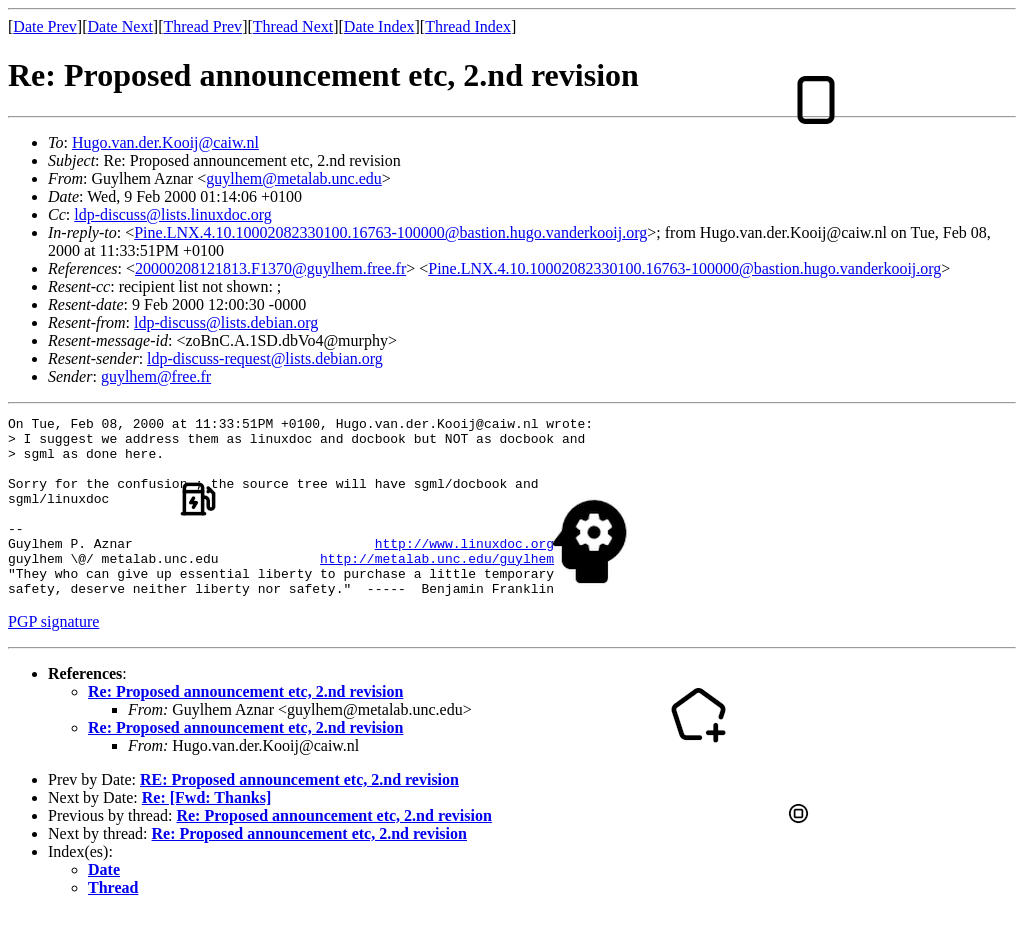  What do you see at coordinates (798, 813) in the screenshot?
I see `playstation square button symbol` at bounding box center [798, 813].